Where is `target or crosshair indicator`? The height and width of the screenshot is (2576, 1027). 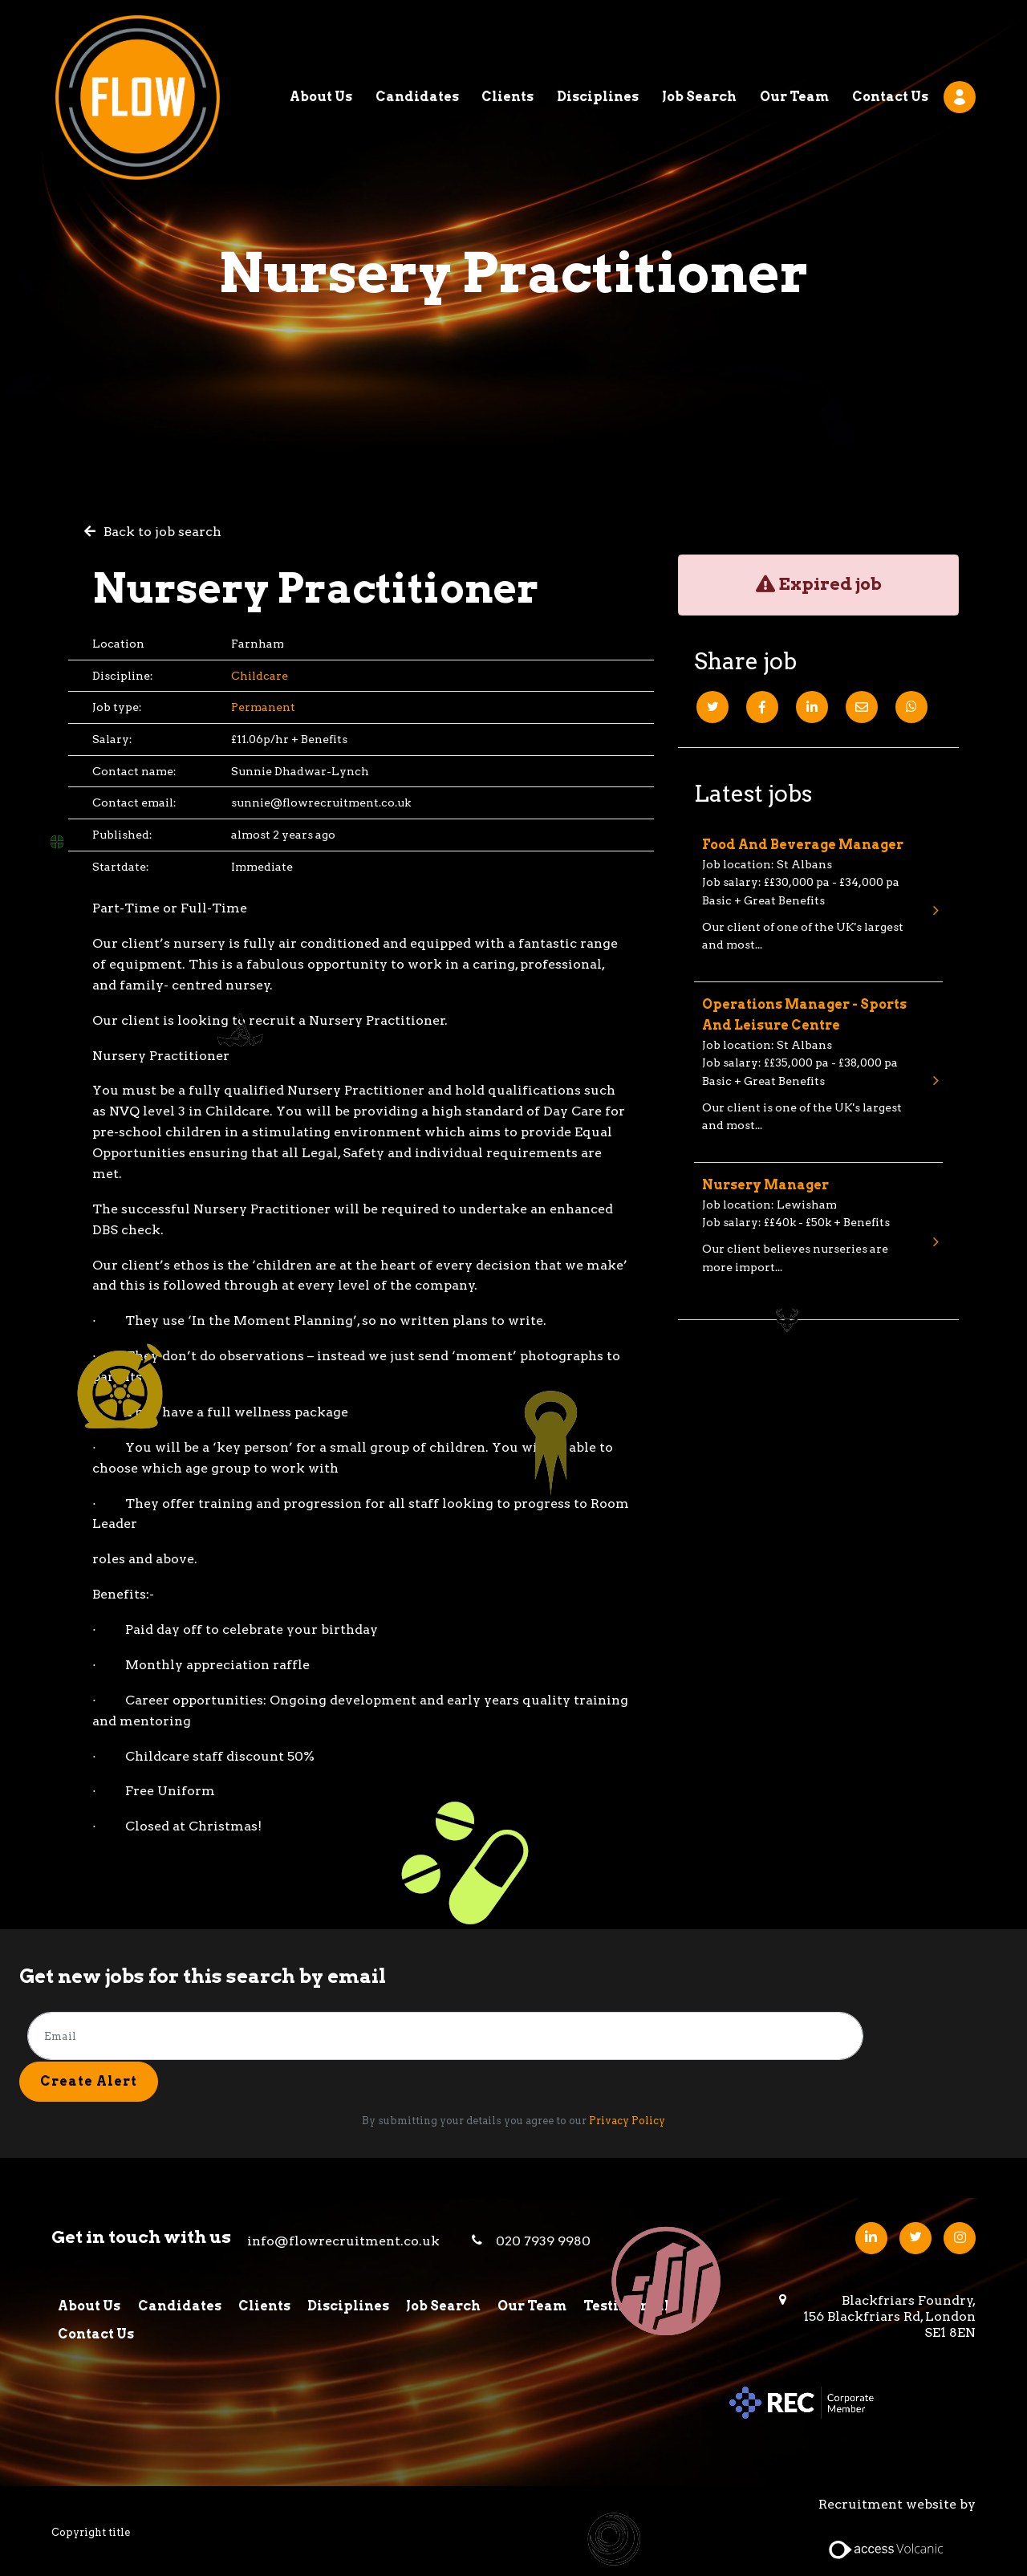
target or crosshair indicator is located at coordinates (57, 842).